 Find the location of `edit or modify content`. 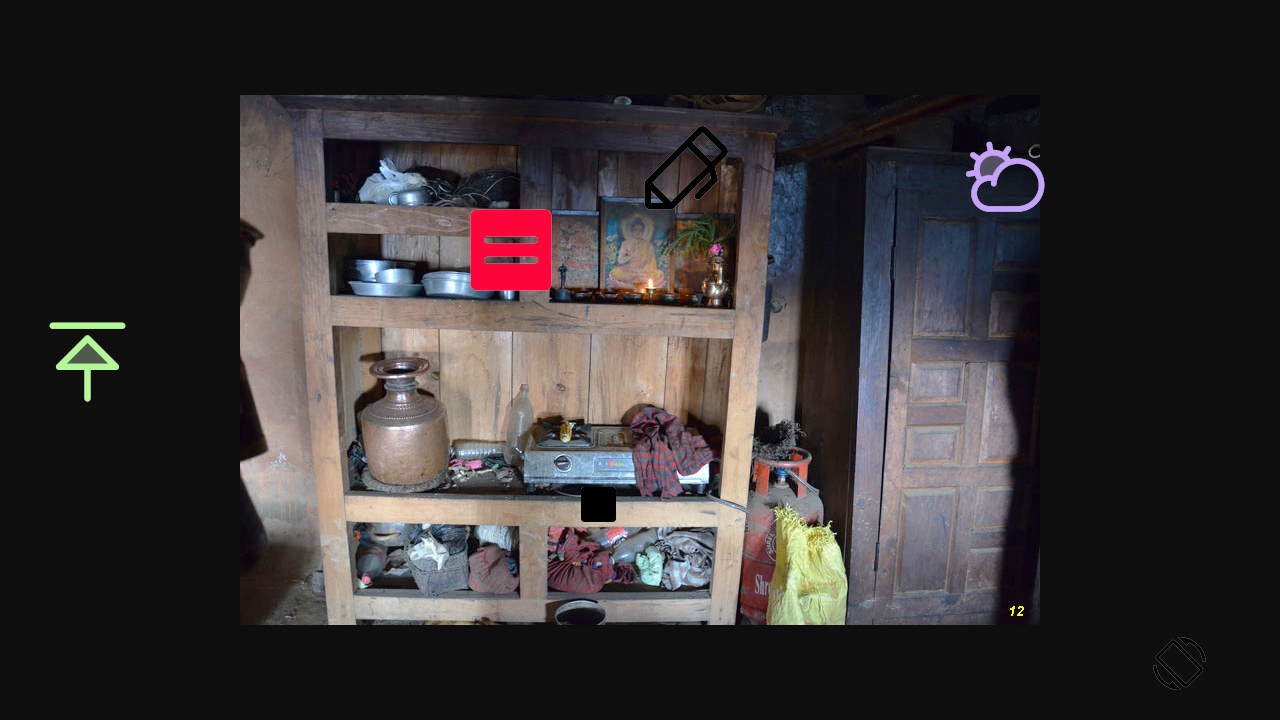

edit or modify content is located at coordinates (684, 169).